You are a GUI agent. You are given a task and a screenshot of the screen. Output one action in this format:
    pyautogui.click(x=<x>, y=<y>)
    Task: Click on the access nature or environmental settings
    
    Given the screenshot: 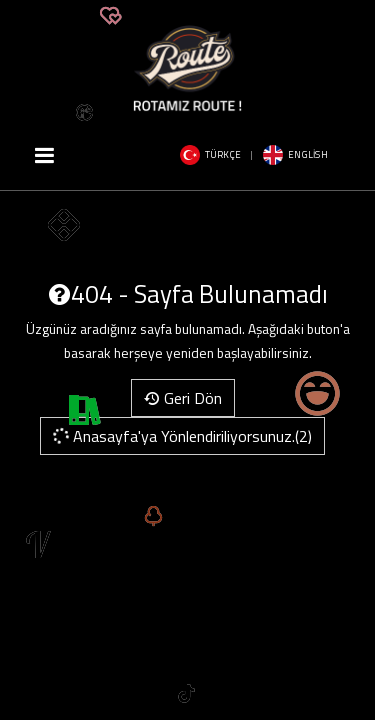 What is the action you would take?
    pyautogui.click(x=153, y=516)
    